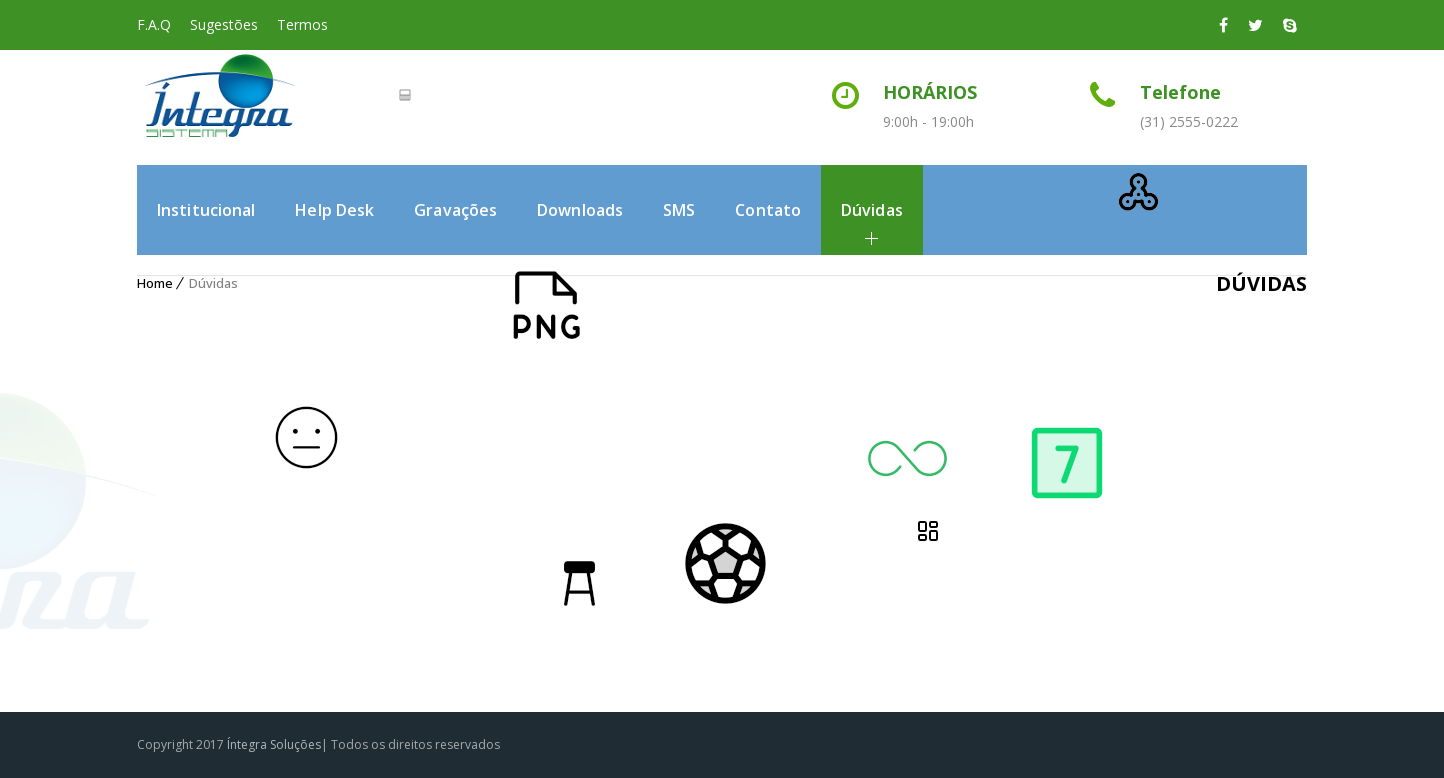 The image size is (1444, 778). I want to click on rate your experience as neutral, so click(306, 437).